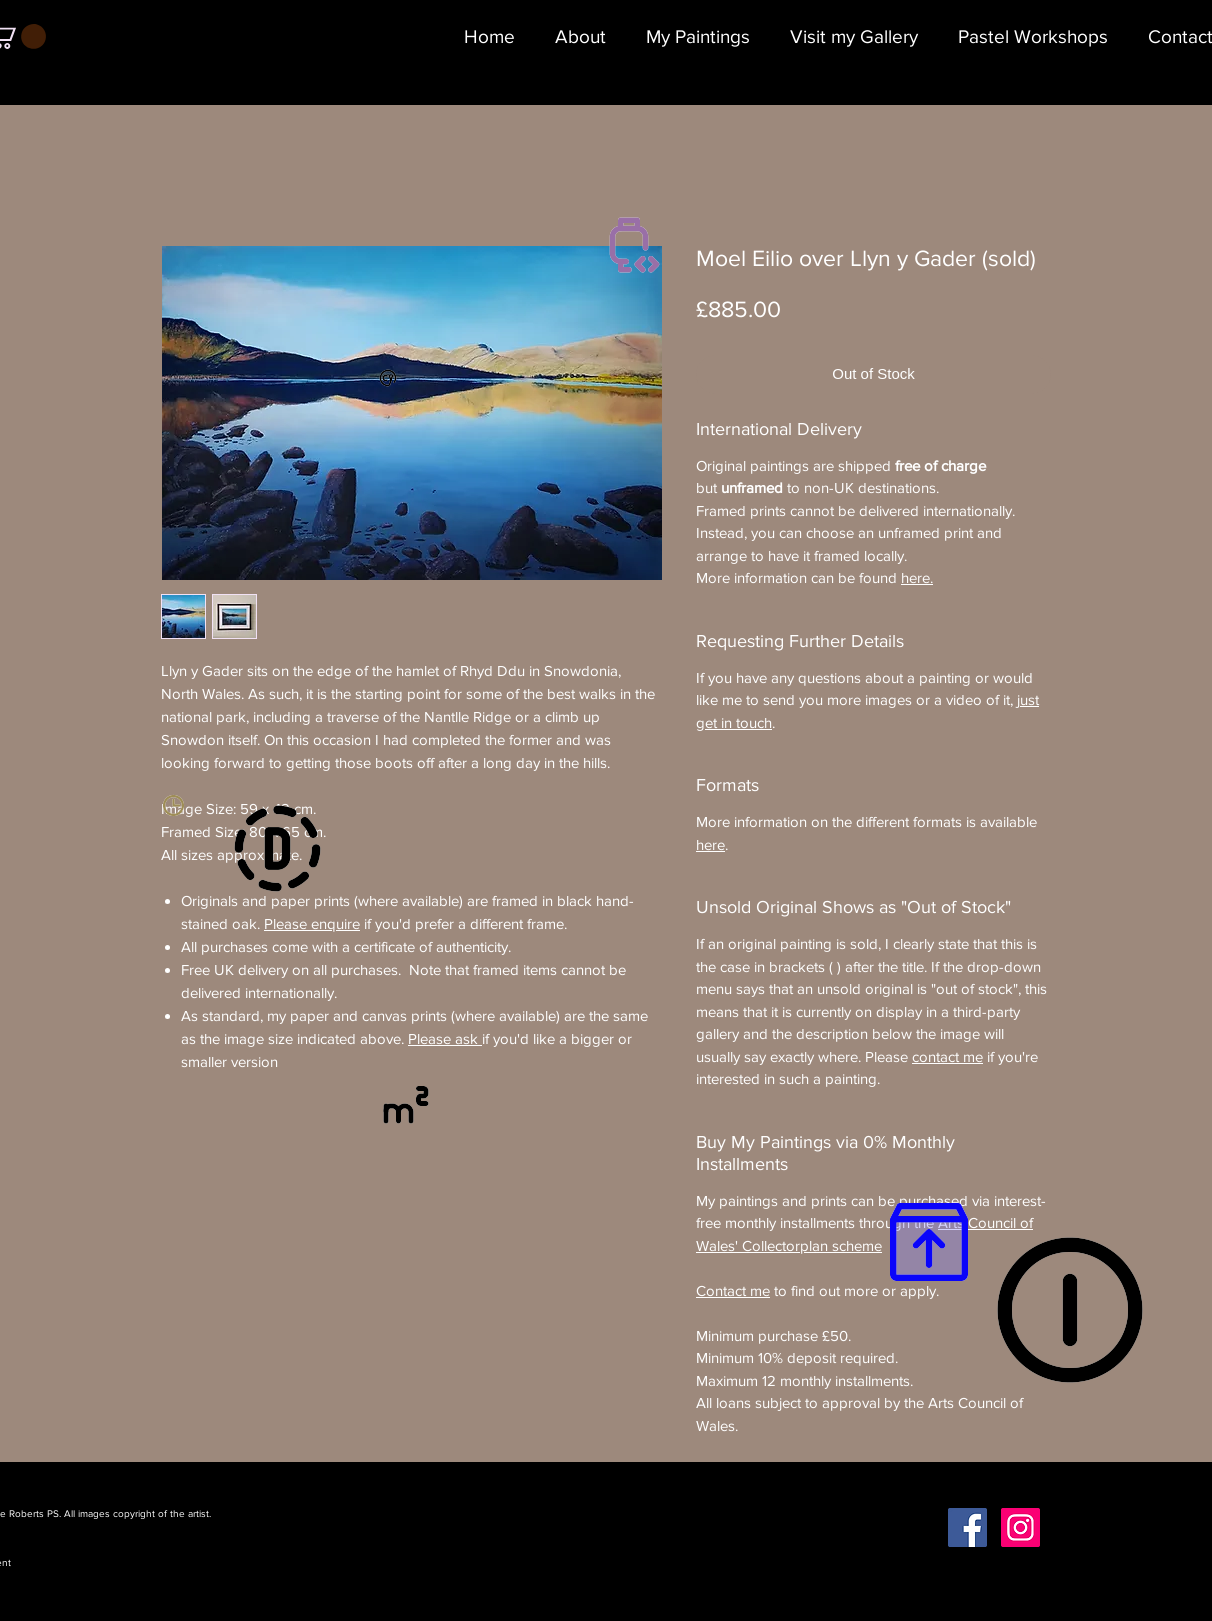  Describe the element at coordinates (277, 848) in the screenshot. I see `indicates draft or pending status` at that location.